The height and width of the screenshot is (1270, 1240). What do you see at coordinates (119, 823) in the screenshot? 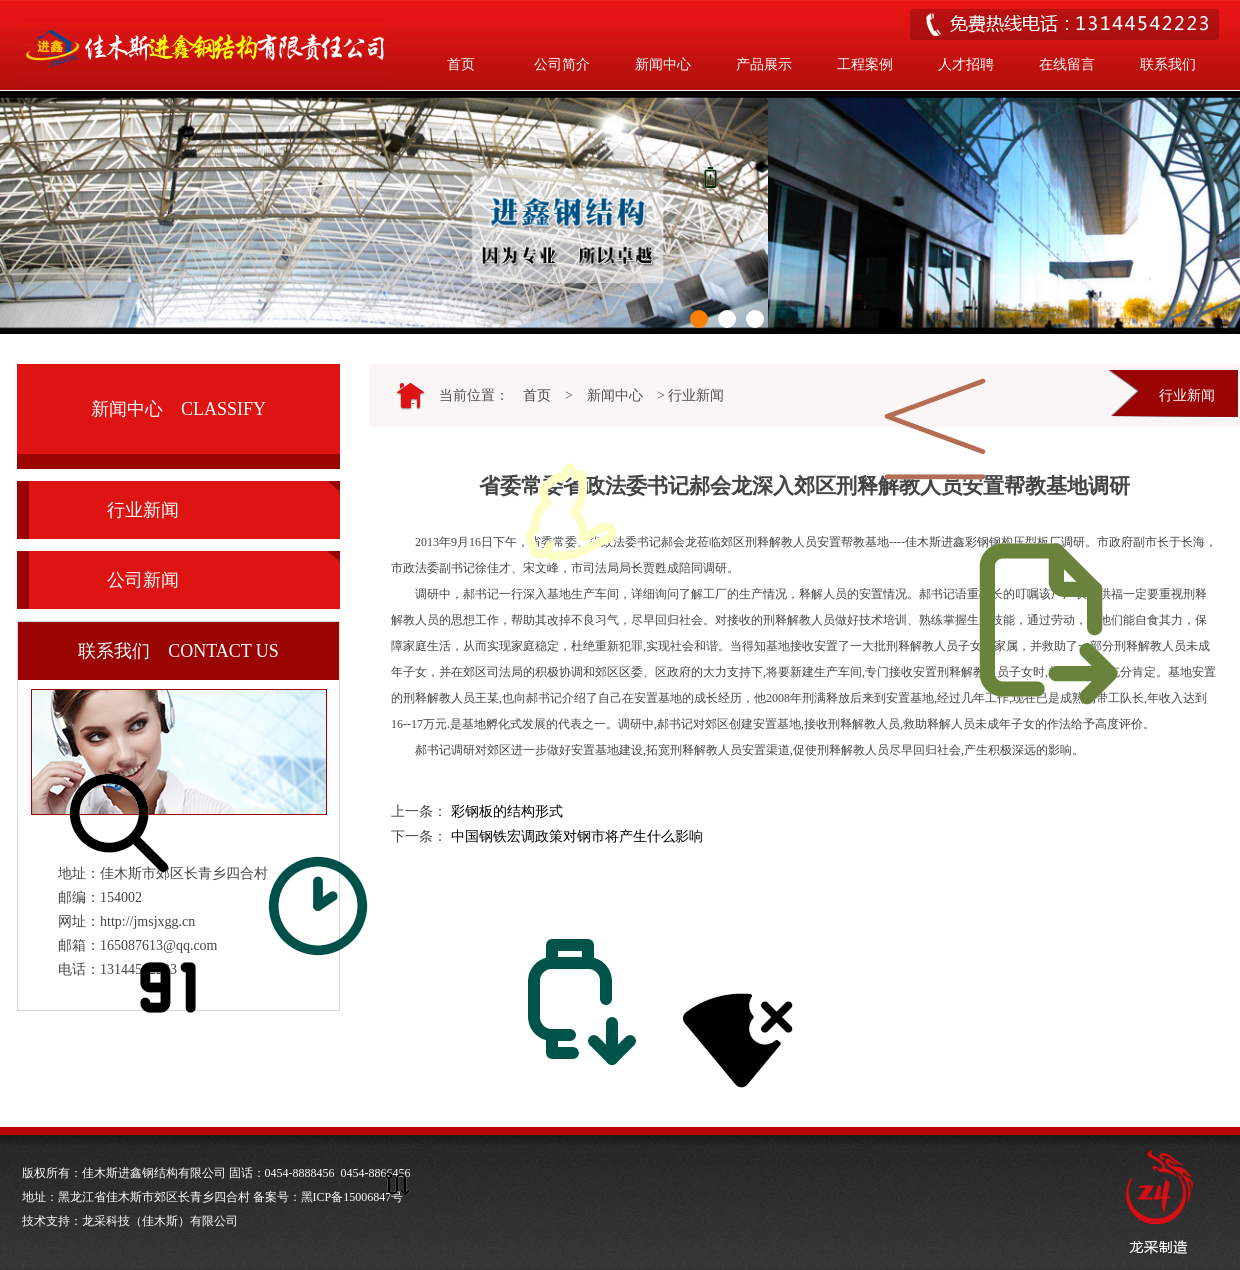
I see `search for content or items` at bounding box center [119, 823].